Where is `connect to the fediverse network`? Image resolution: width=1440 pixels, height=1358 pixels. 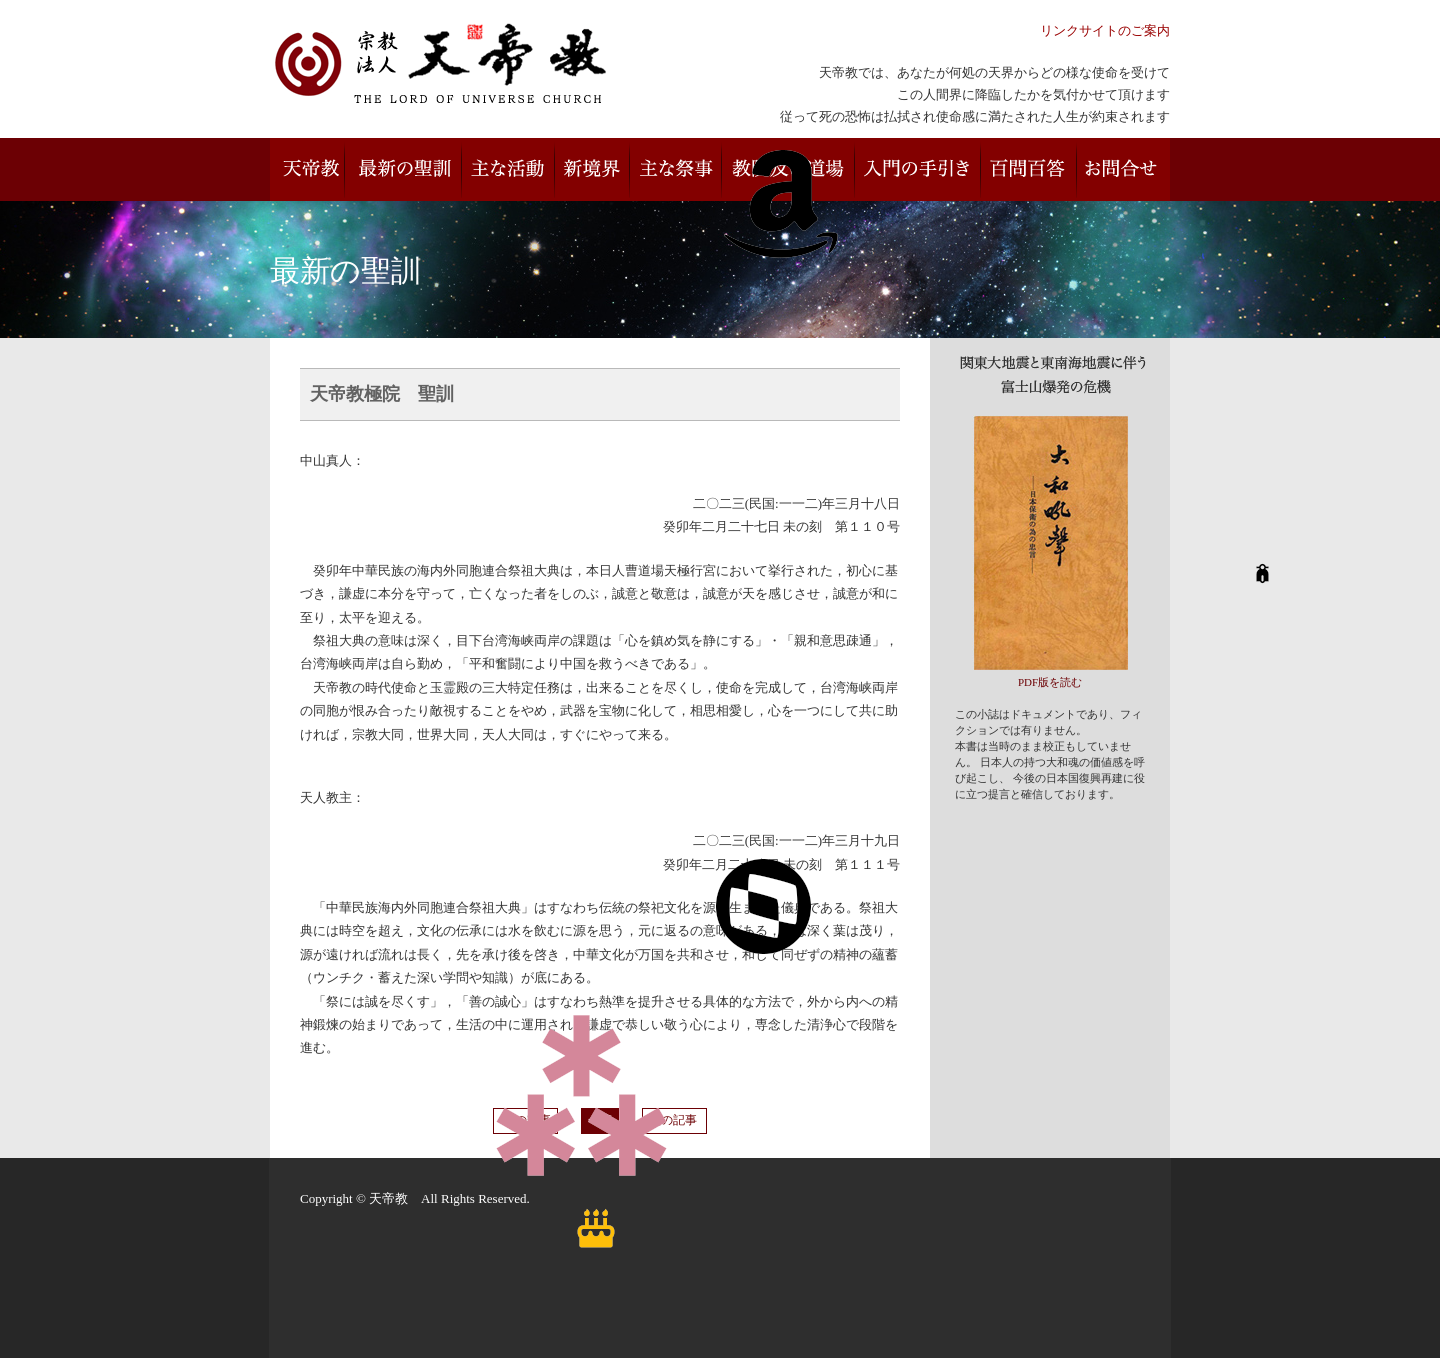
connect to the fediverse network is located at coordinates (581, 1100).